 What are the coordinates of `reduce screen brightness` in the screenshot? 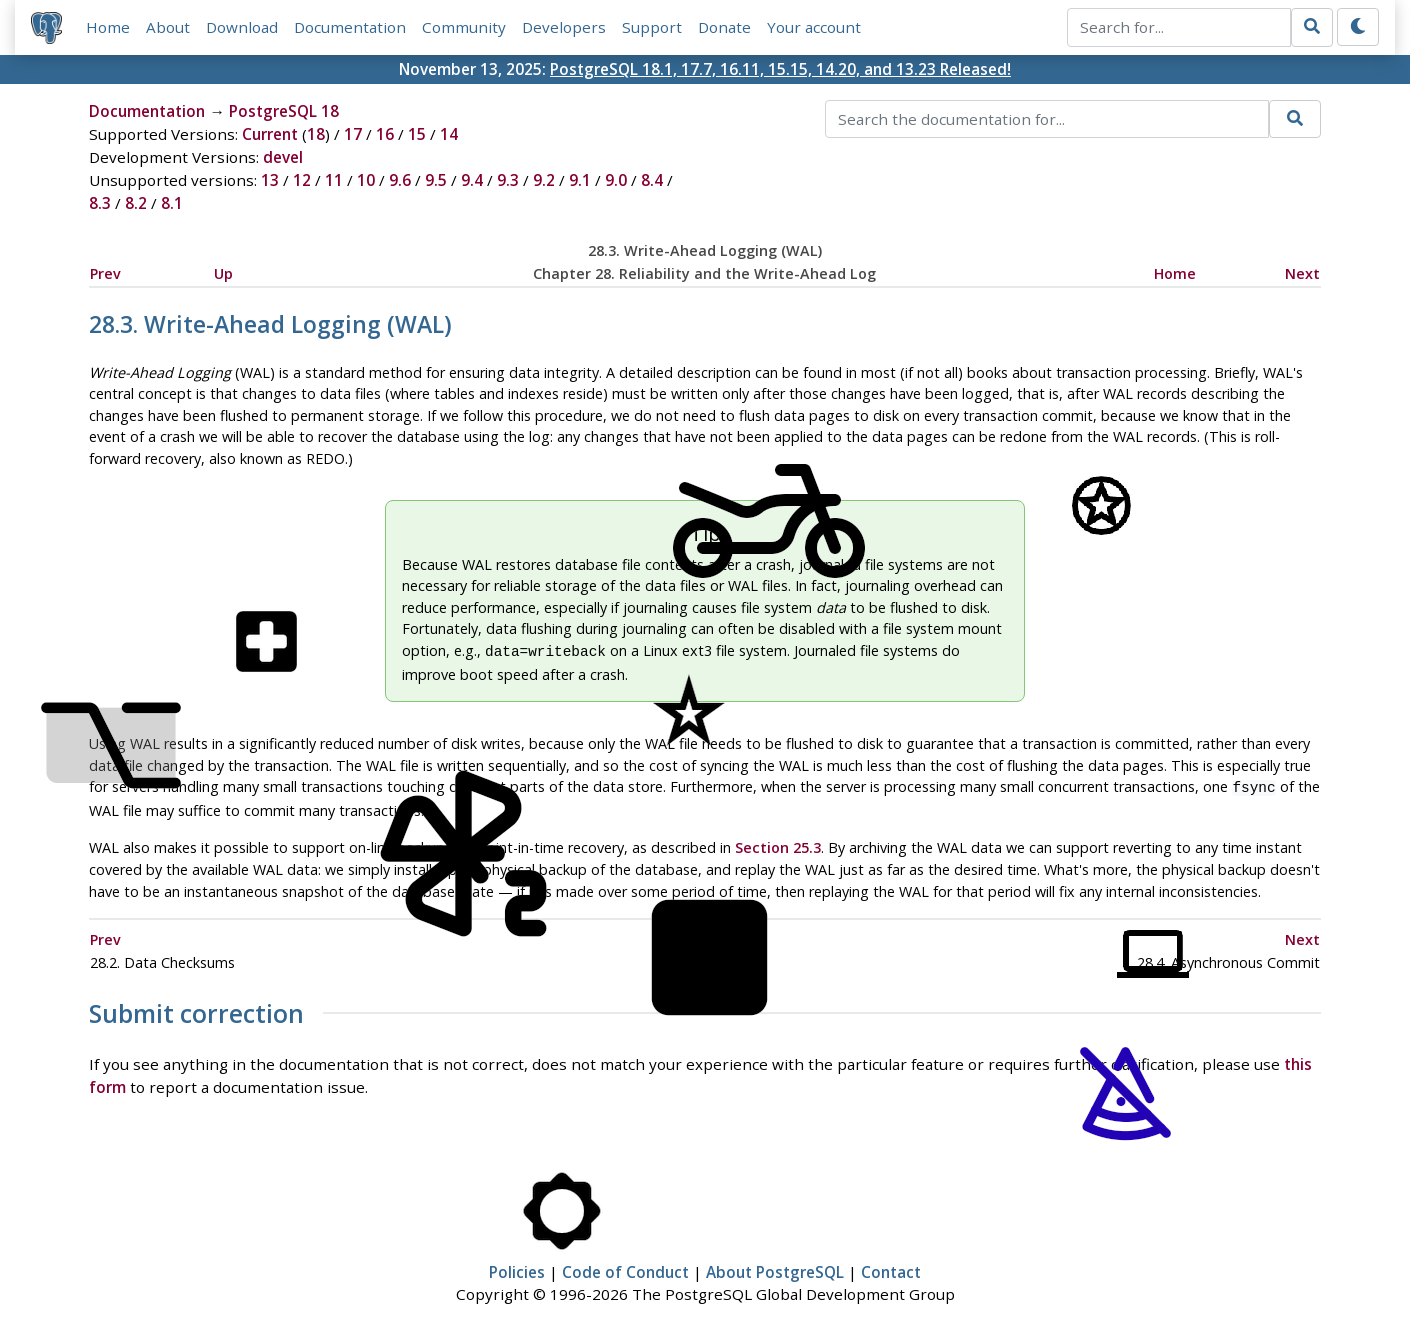 It's located at (562, 1211).